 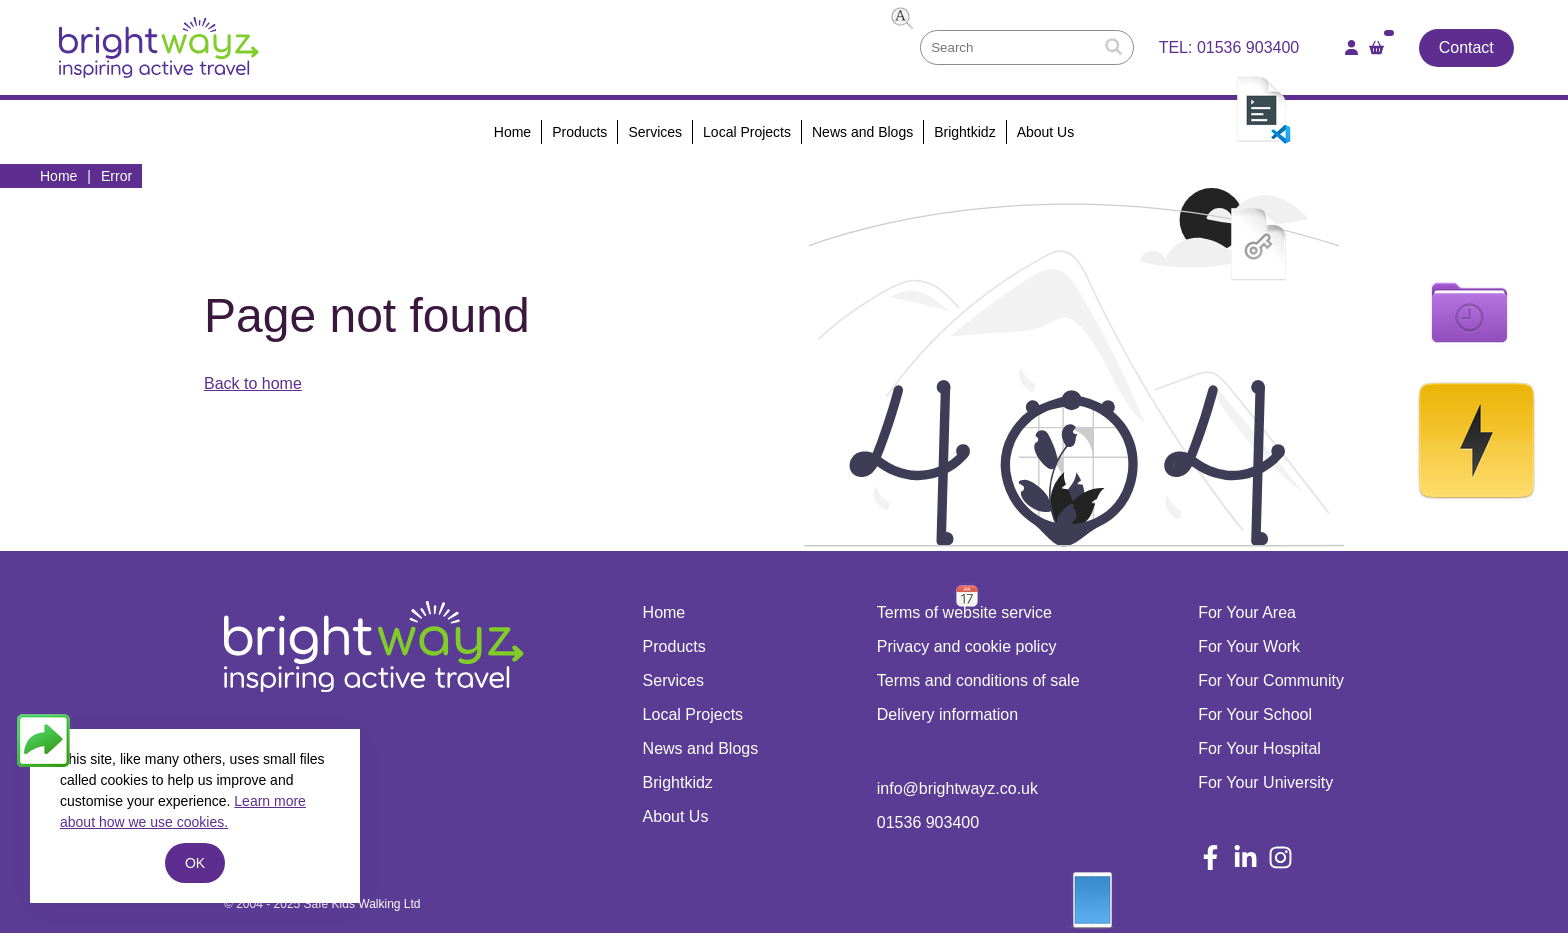 I want to click on open a shell script file in Visual Studio Code, so click(x=1261, y=110).